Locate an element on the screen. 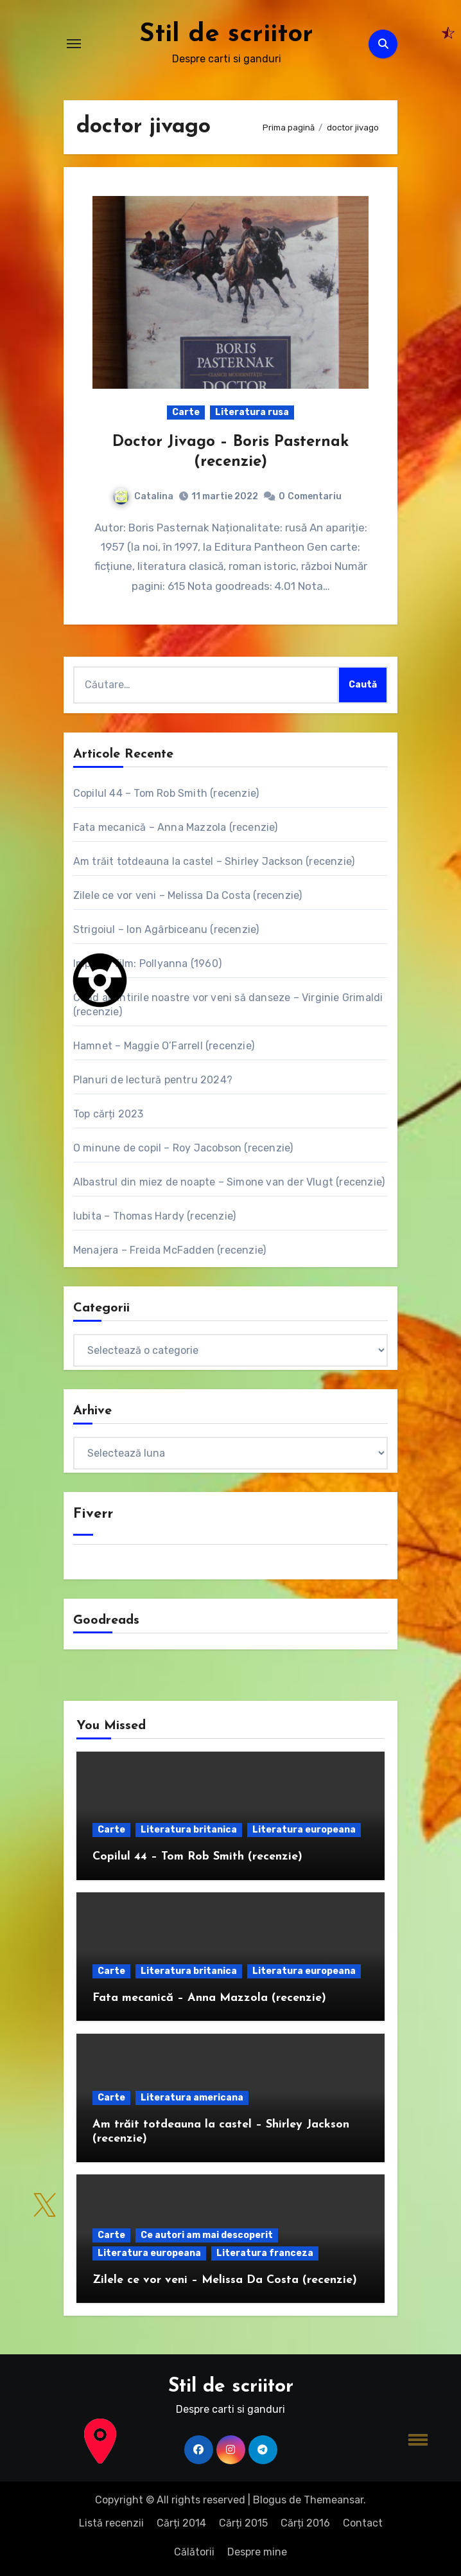 The height and width of the screenshot is (2576, 461). indicates radioactive or nuclear hazard warning is located at coordinates (100, 980).